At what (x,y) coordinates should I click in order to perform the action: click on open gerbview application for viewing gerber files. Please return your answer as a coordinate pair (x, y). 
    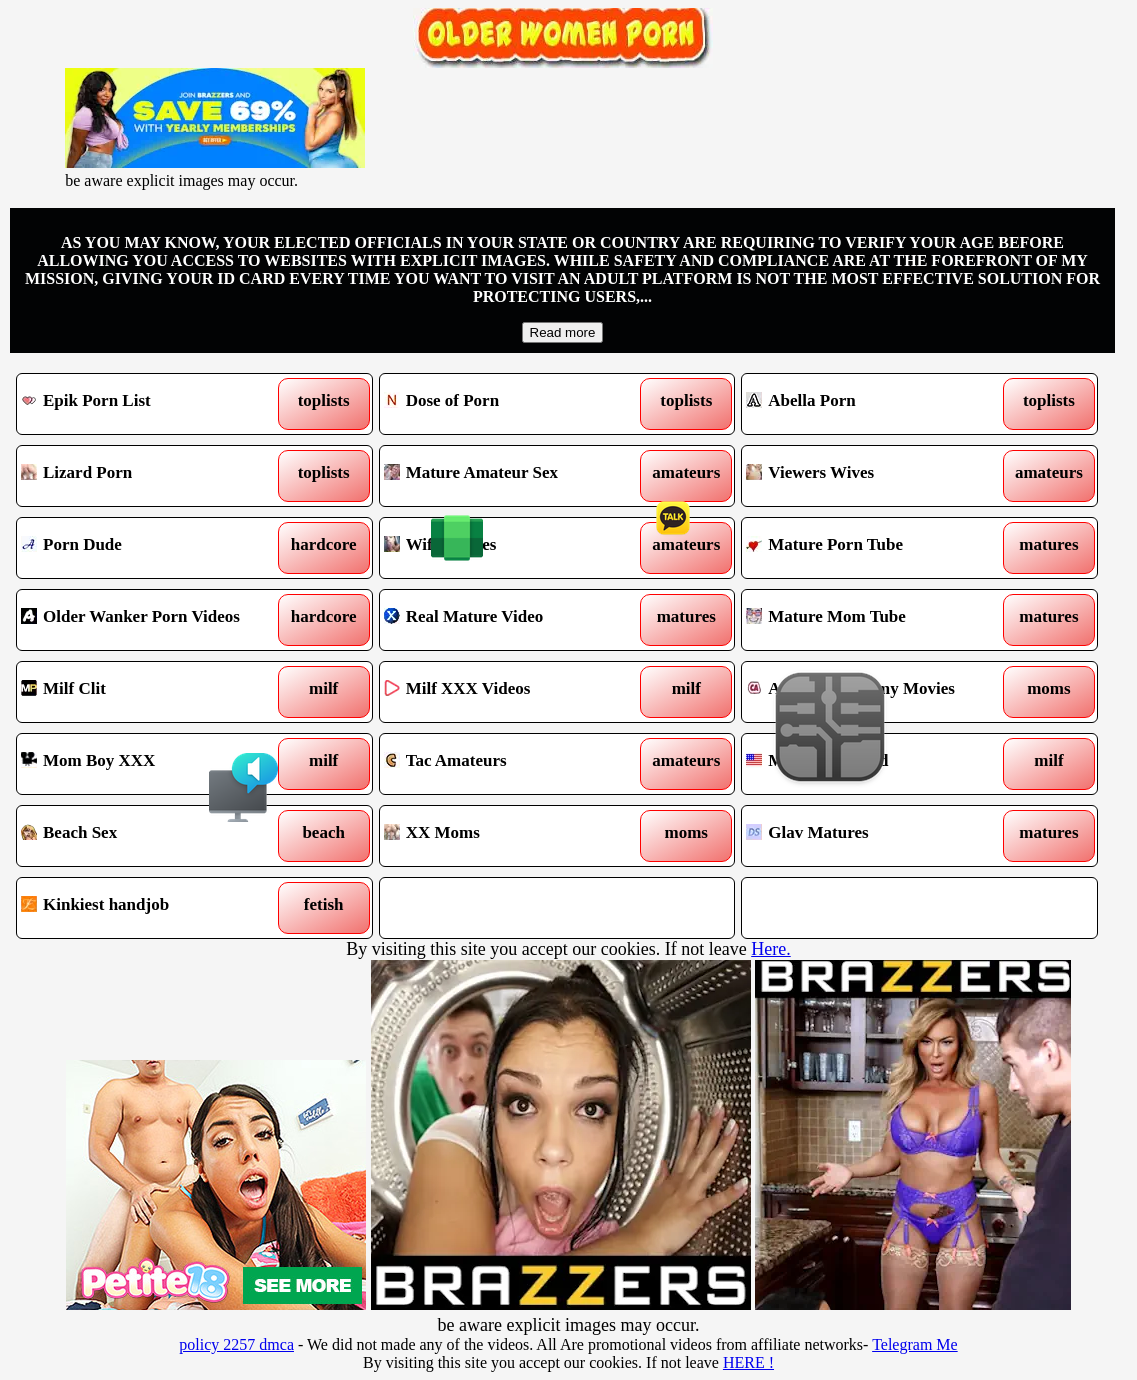
    Looking at the image, I should click on (830, 727).